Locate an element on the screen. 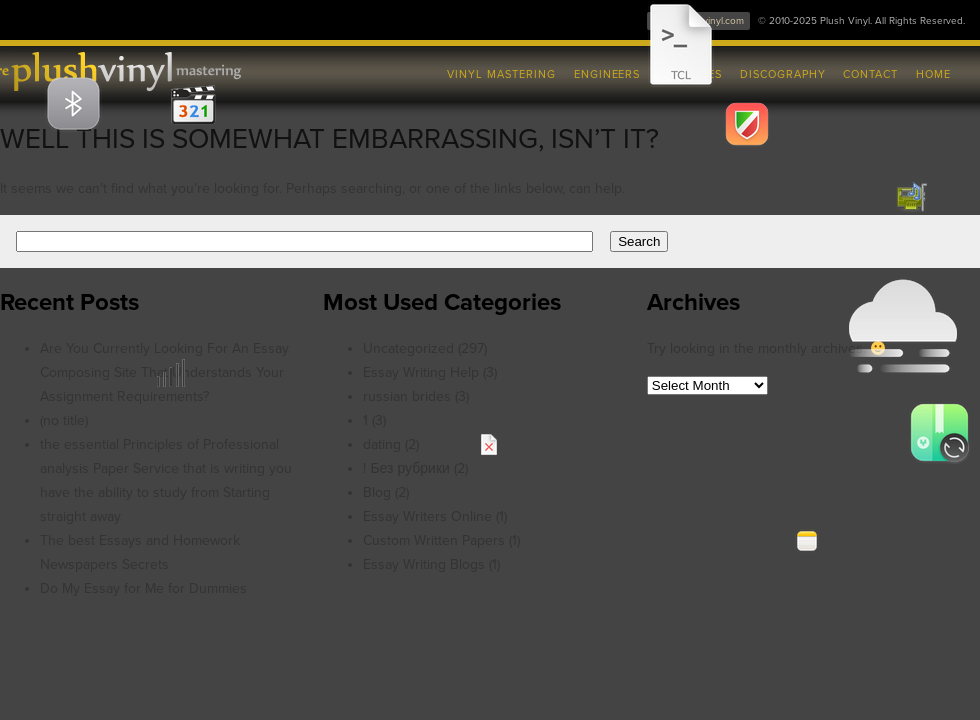 The image size is (980, 720). open firewall configuration settings is located at coordinates (747, 124).